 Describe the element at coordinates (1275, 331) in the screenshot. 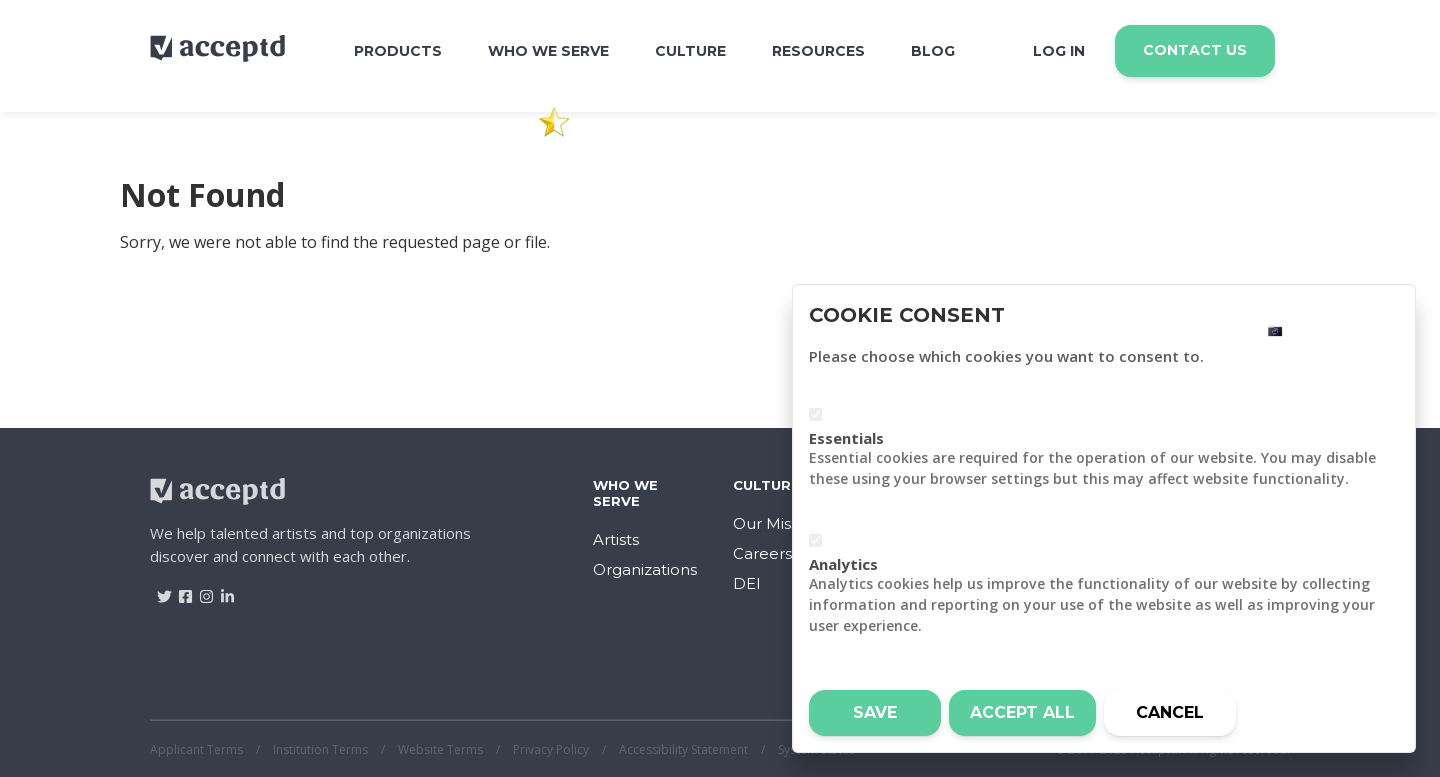

I see `open folder containing JetBrains dotPeek projects` at that location.